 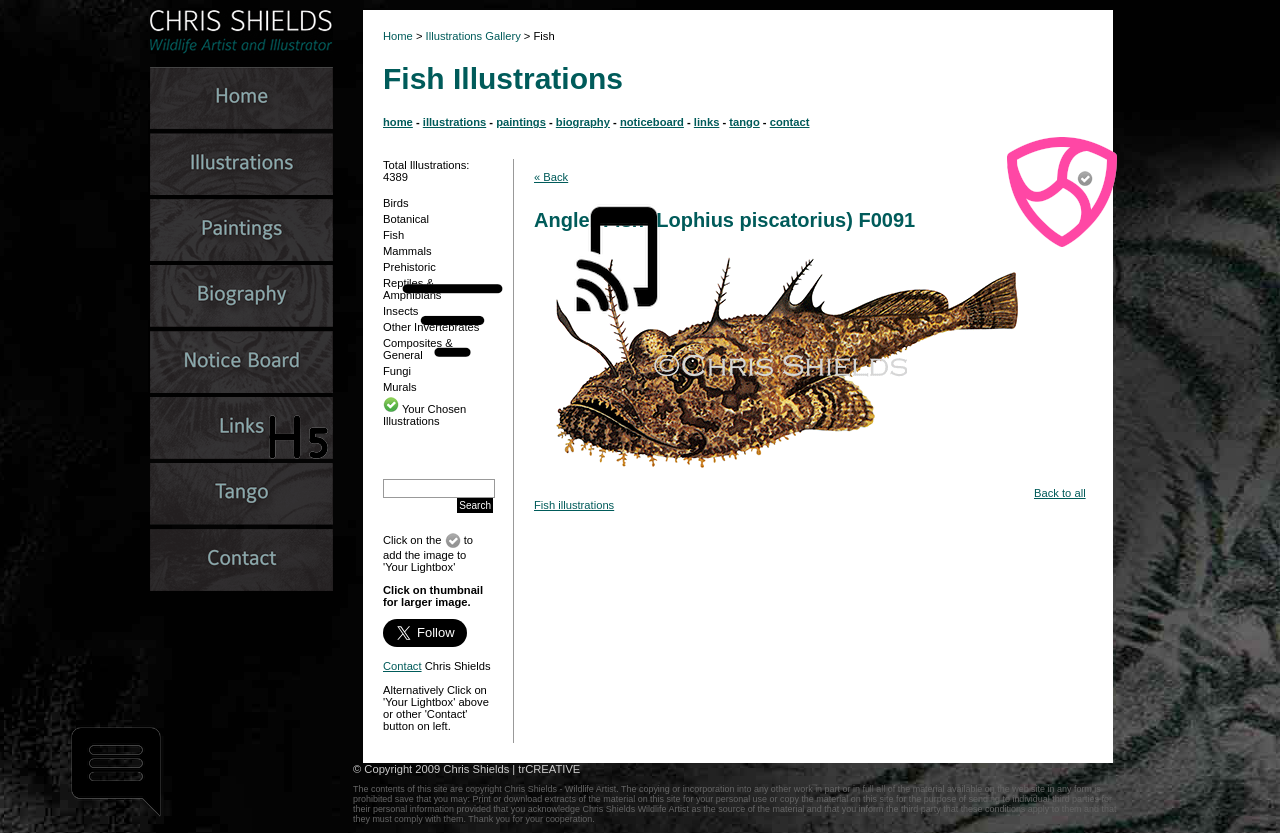 I want to click on tap to connect device wirelessly, so click(x=624, y=259).